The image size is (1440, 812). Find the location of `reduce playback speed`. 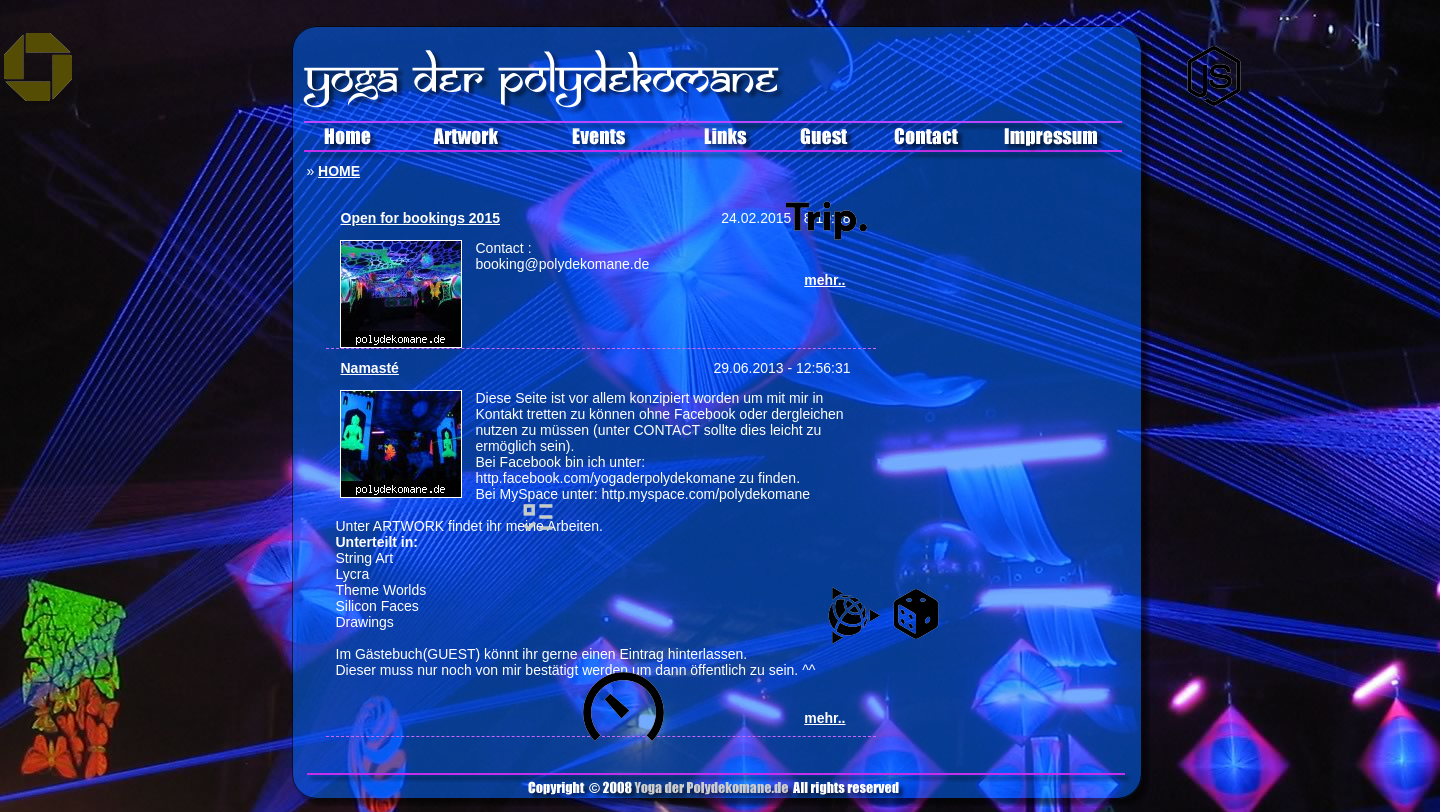

reduce playback speed is located at coordinates (623, 708).